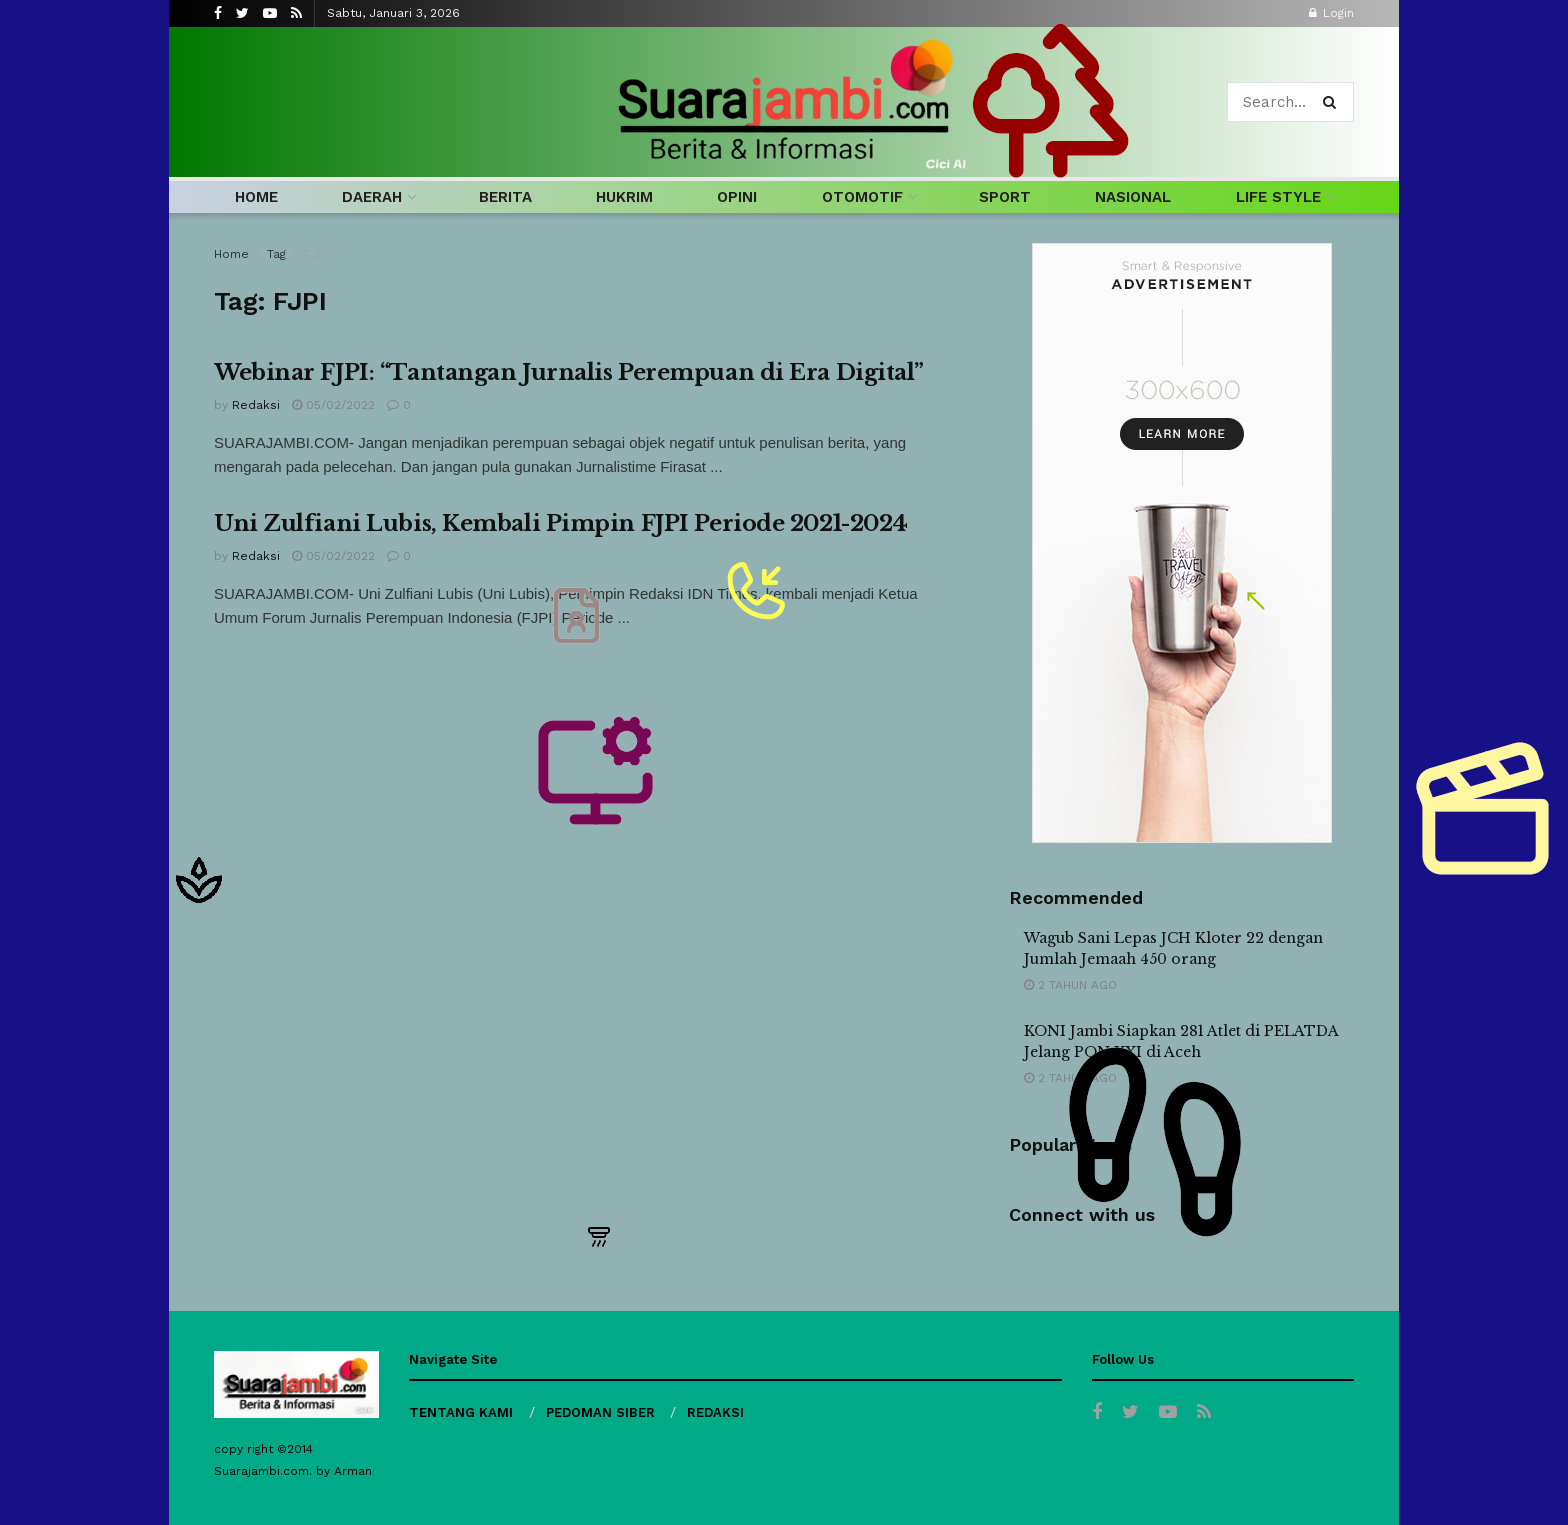 Image resolution: width=1568 pixels, height=1525 pixels. What do you see at coordinates (576, 615) in the screenshot?
I see `view user profile document` at bounding box center [576, 615].